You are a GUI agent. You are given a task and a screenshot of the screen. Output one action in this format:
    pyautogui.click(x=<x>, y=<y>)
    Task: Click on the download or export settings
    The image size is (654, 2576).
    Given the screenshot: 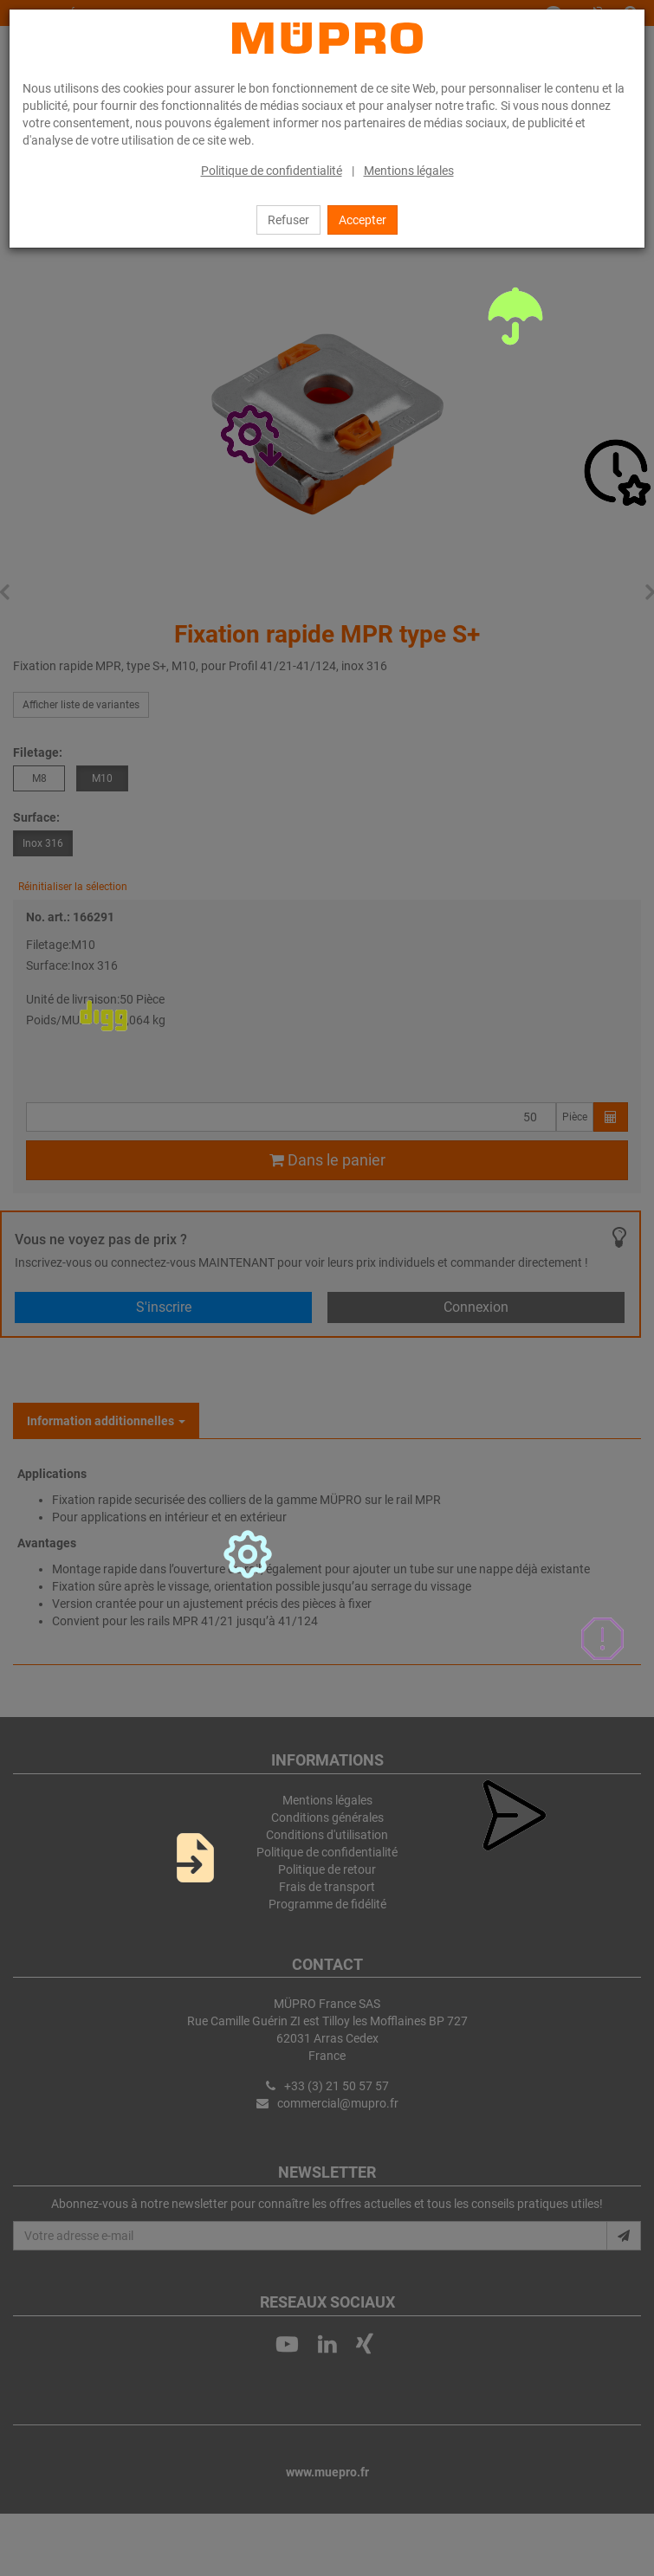 What is the action you would take?
    pyautogui.click(x=249, y=434)
    